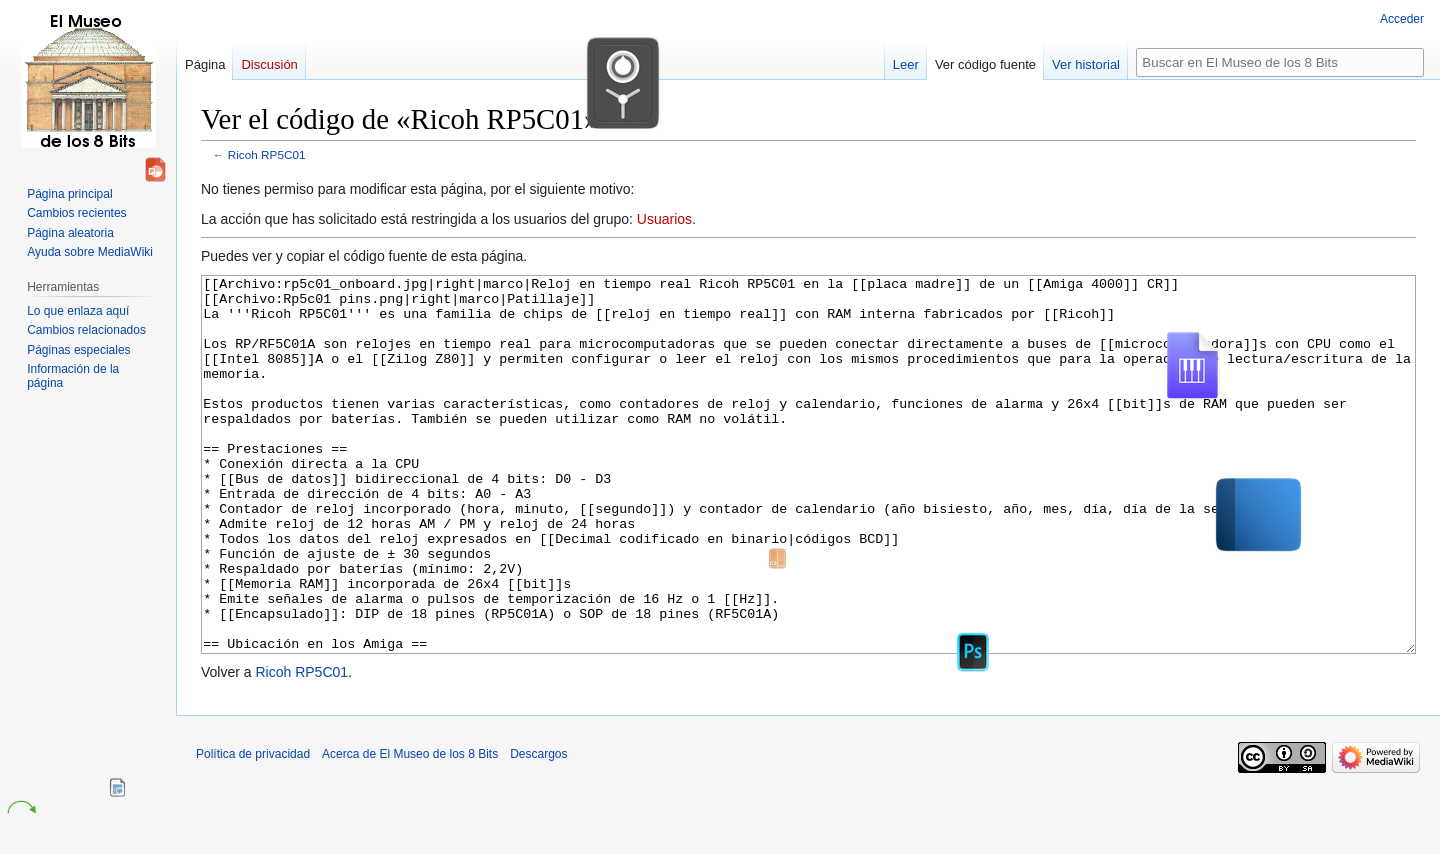  Describe the element at coordinates (1258, 511) in the screenshot. I see `access the desktop folder` at that location.